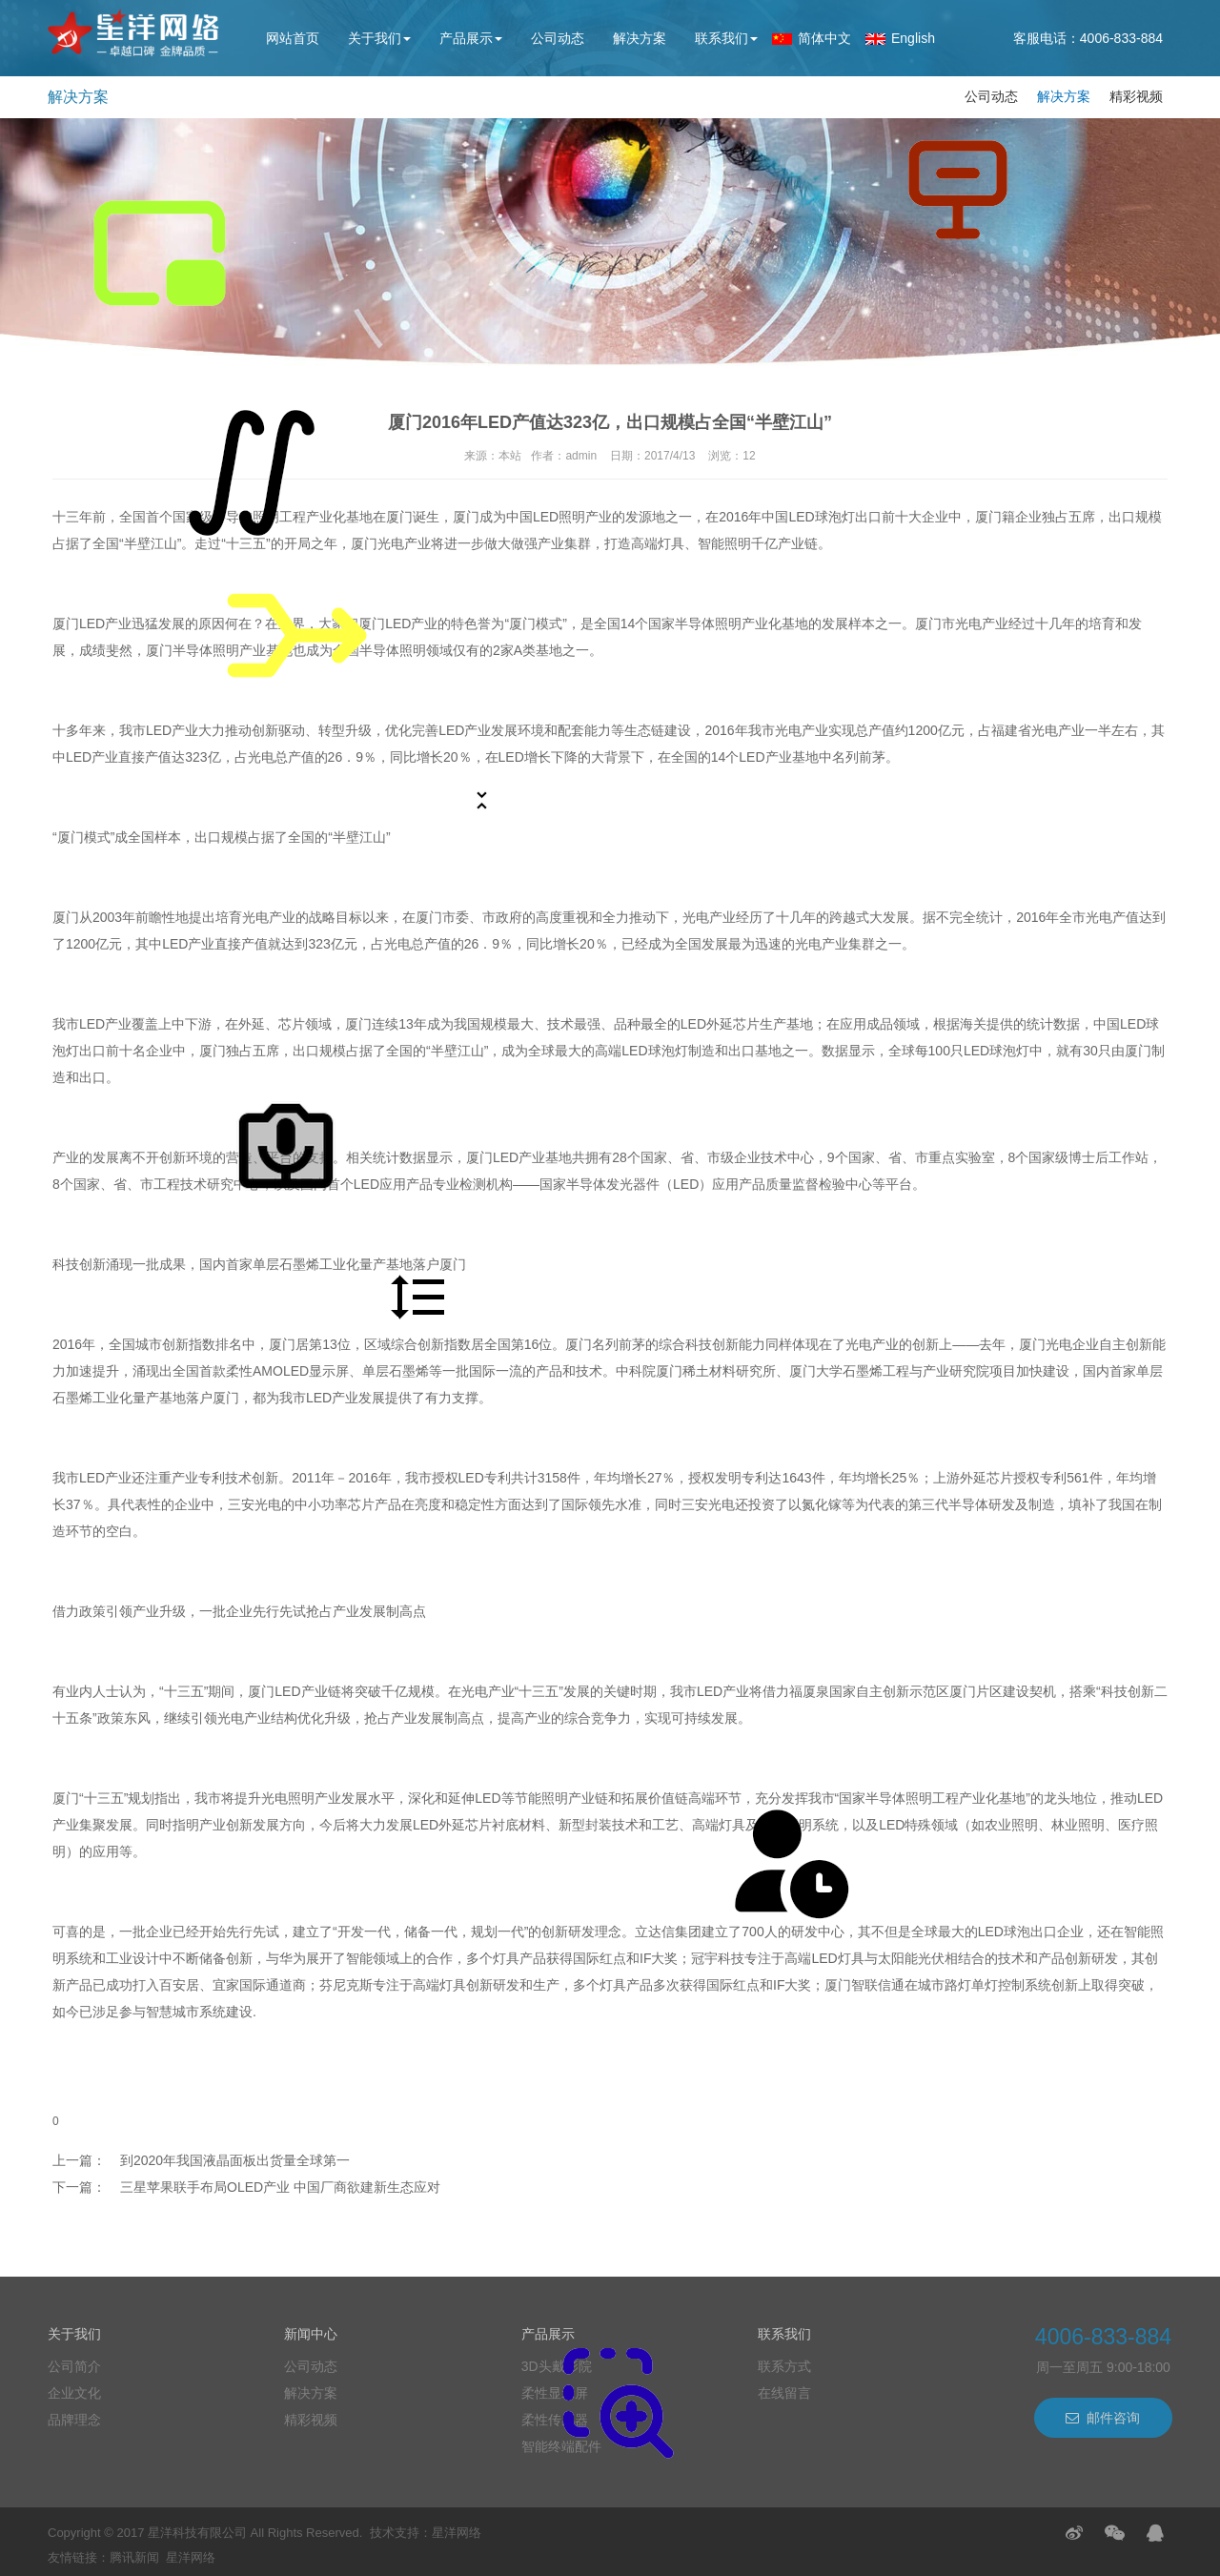  I want to click on access integral calculus tools, so click(252, 473).